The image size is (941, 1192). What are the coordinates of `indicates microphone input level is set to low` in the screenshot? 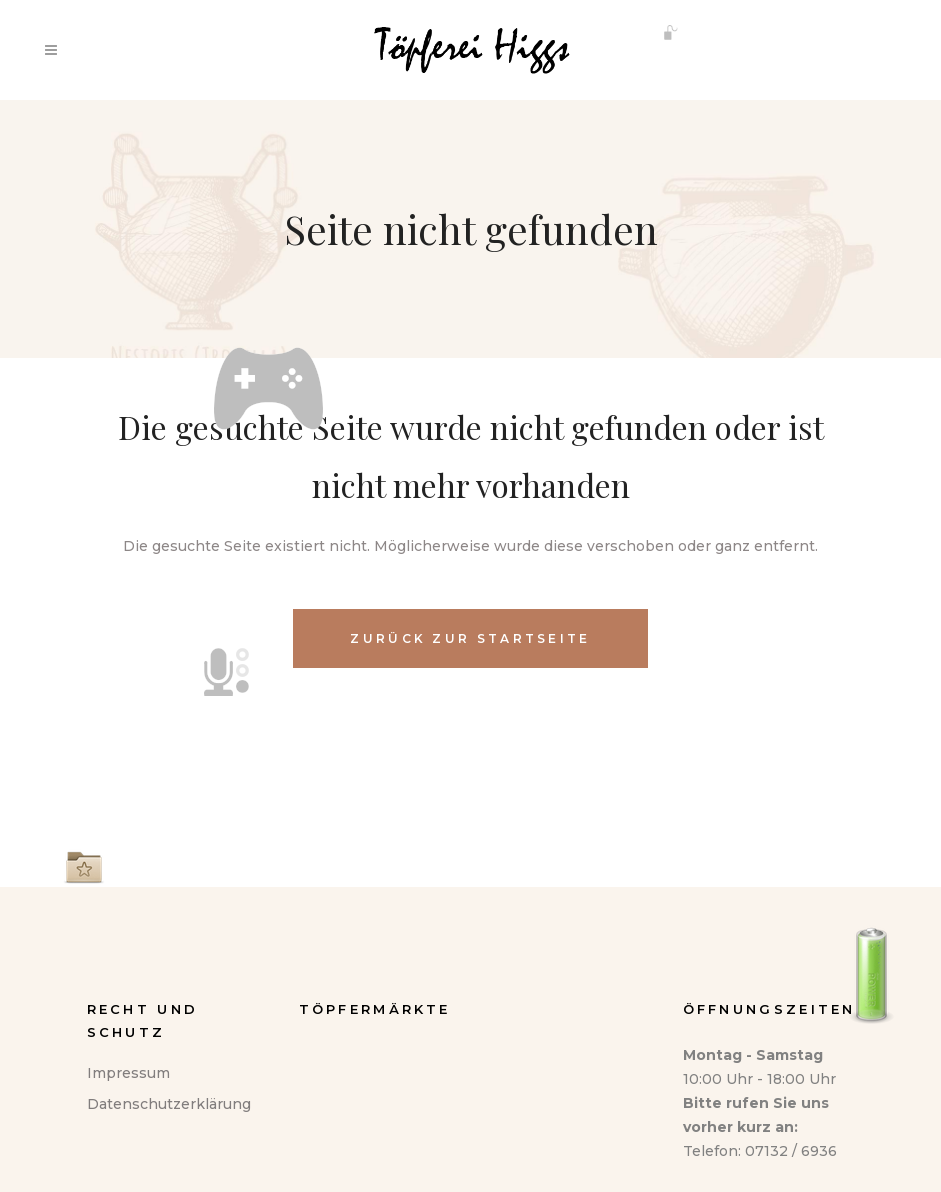 It's located at (226, 670).